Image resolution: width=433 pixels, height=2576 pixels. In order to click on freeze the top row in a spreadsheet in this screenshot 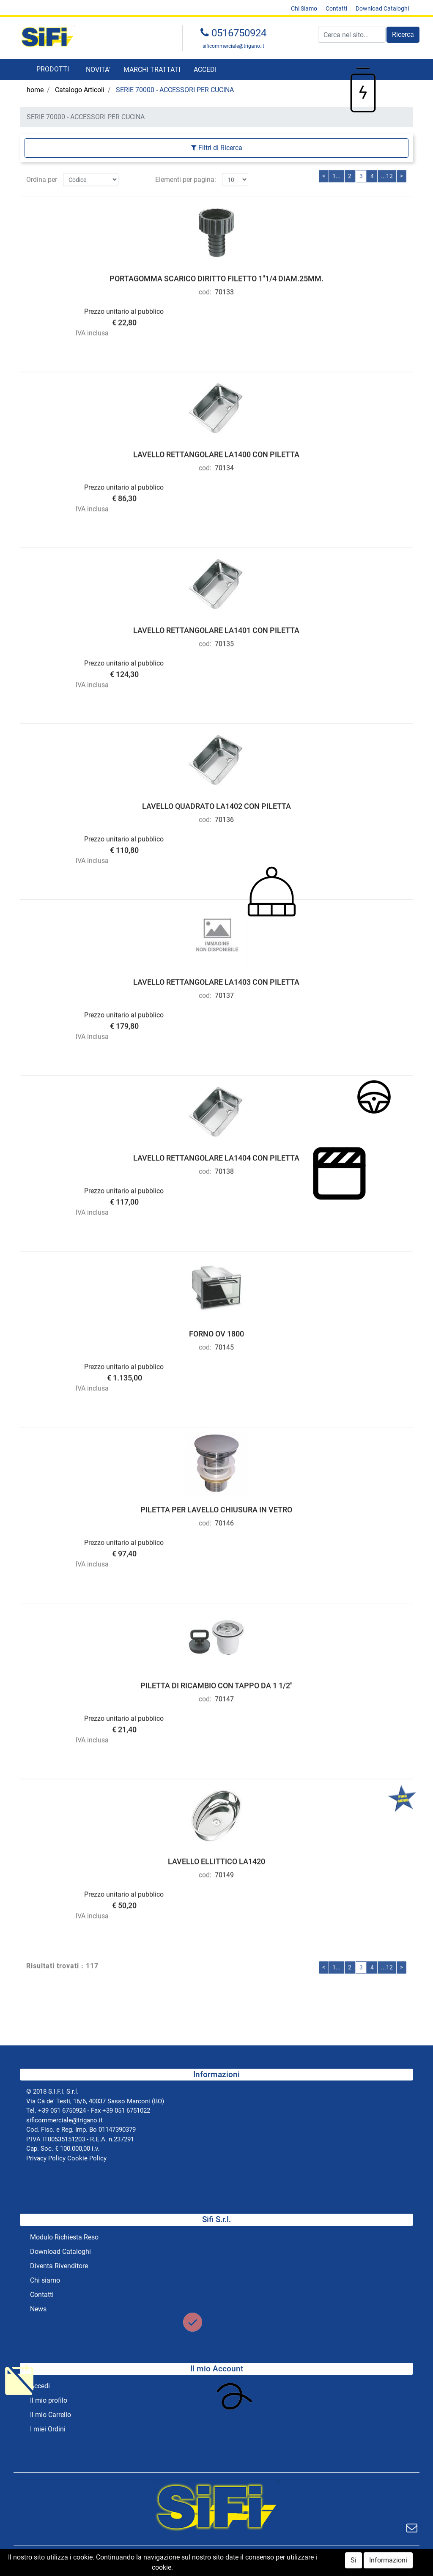, I will do `click(339, 1173)`.